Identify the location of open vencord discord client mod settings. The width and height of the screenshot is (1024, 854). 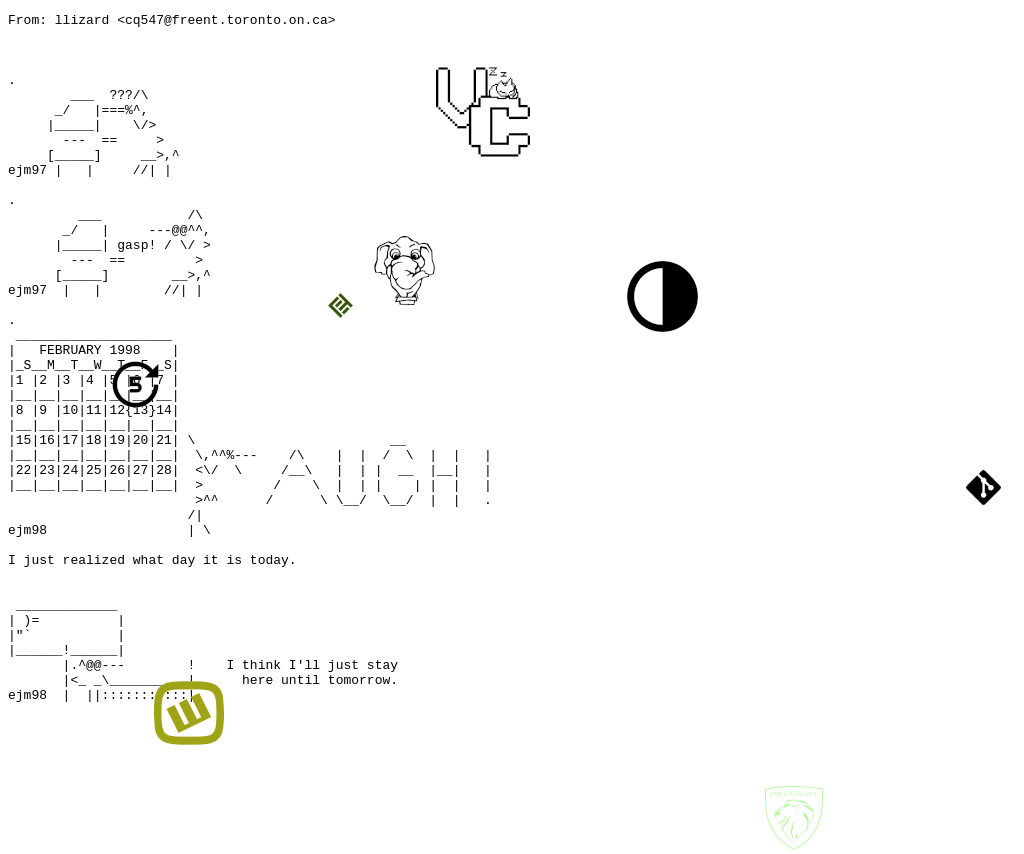
(483, 112).